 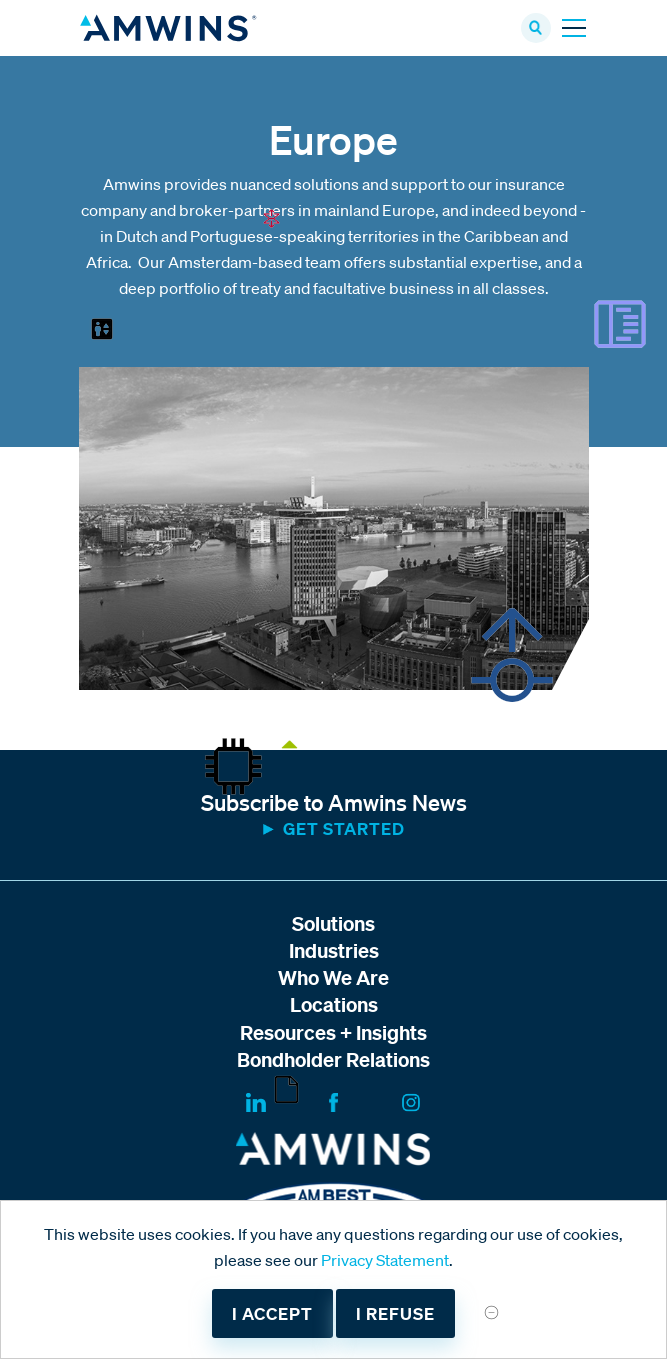 I want to click on open code-oss editor, so click(x=620, y=326).